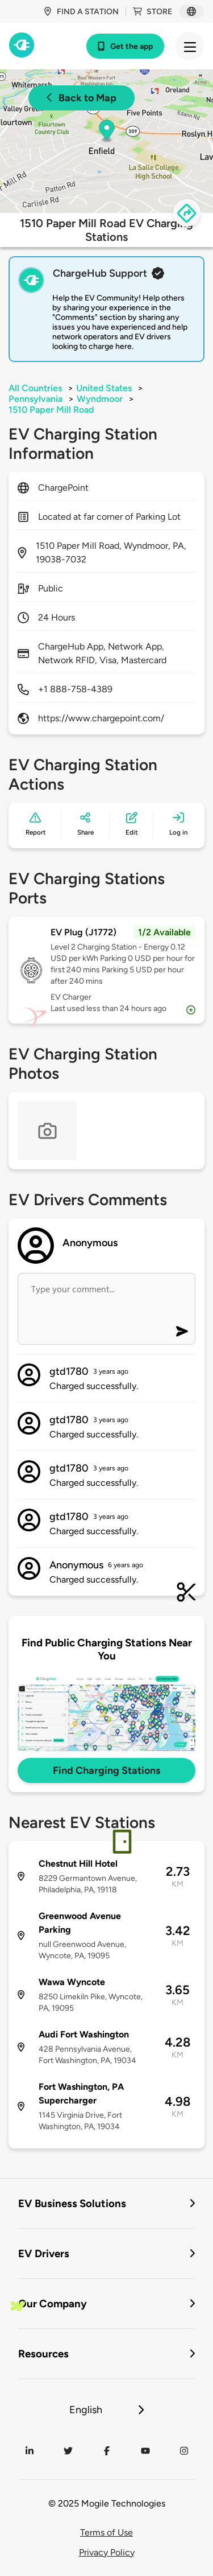 The width and height of the screenshot is (213, 2576). What do you see at coordinates (35, 1018) in the screenshot?
I see `visit The Planetary Society website` at bounding box center [35, 1018].